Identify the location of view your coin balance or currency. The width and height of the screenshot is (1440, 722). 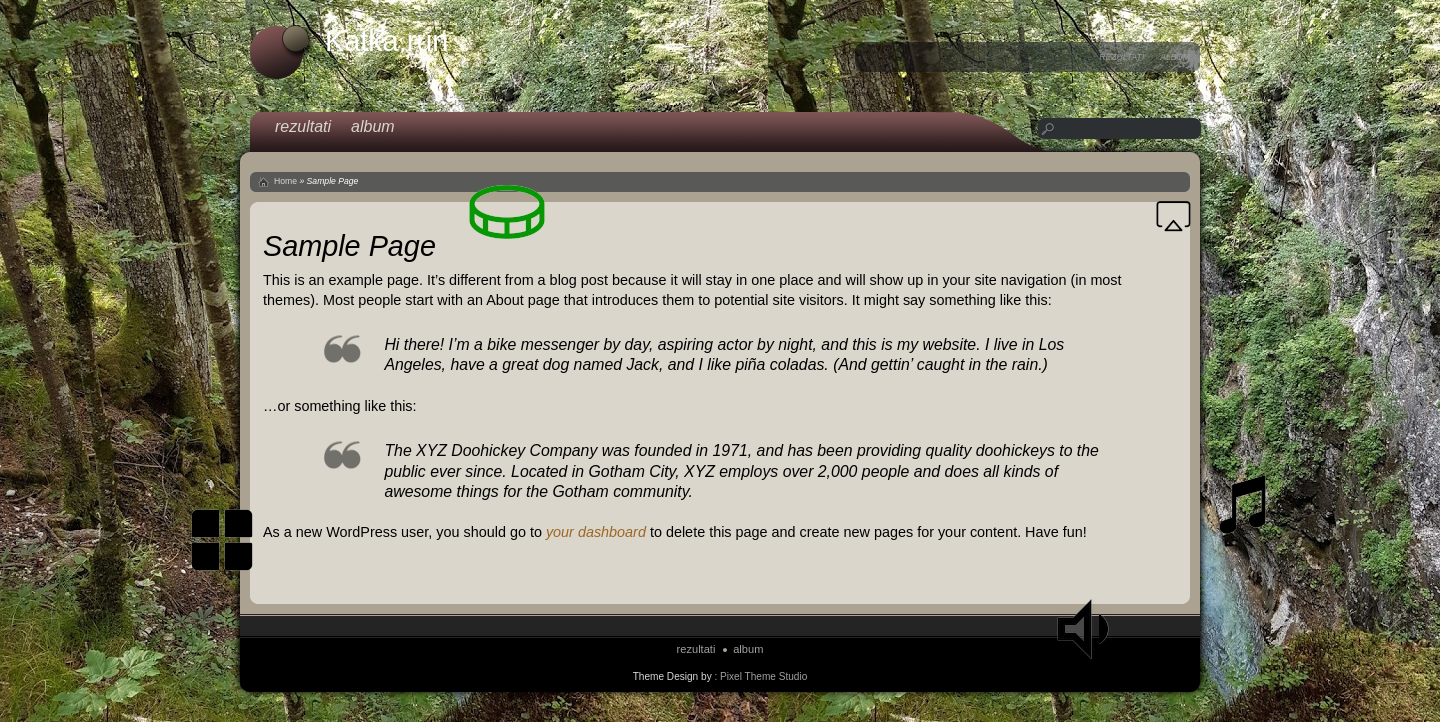
(507, 212).